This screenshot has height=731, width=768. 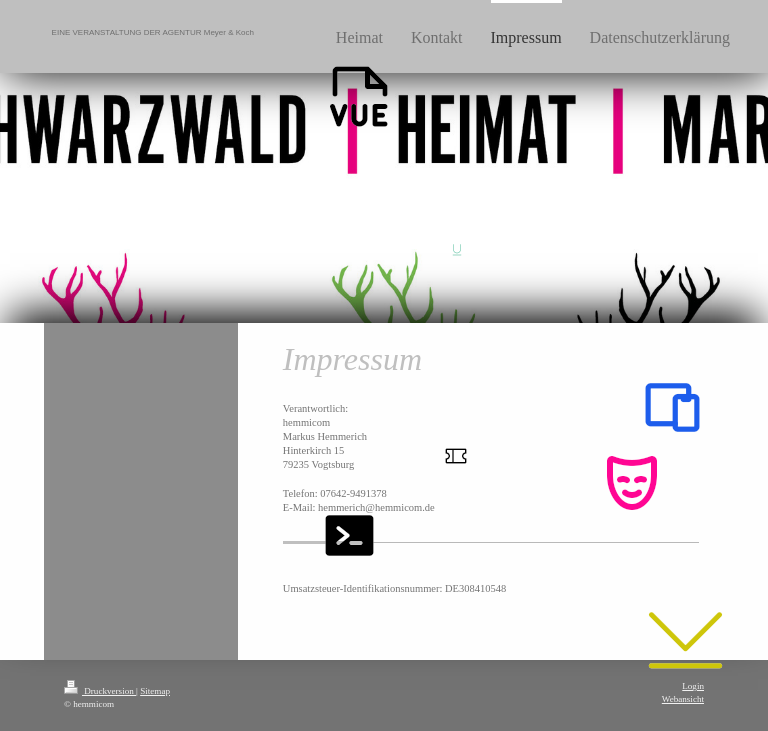 What do you see at coordinates (685, 638) in the screenshot?
I see `collapse content or section` at bounding box center [685, 638].